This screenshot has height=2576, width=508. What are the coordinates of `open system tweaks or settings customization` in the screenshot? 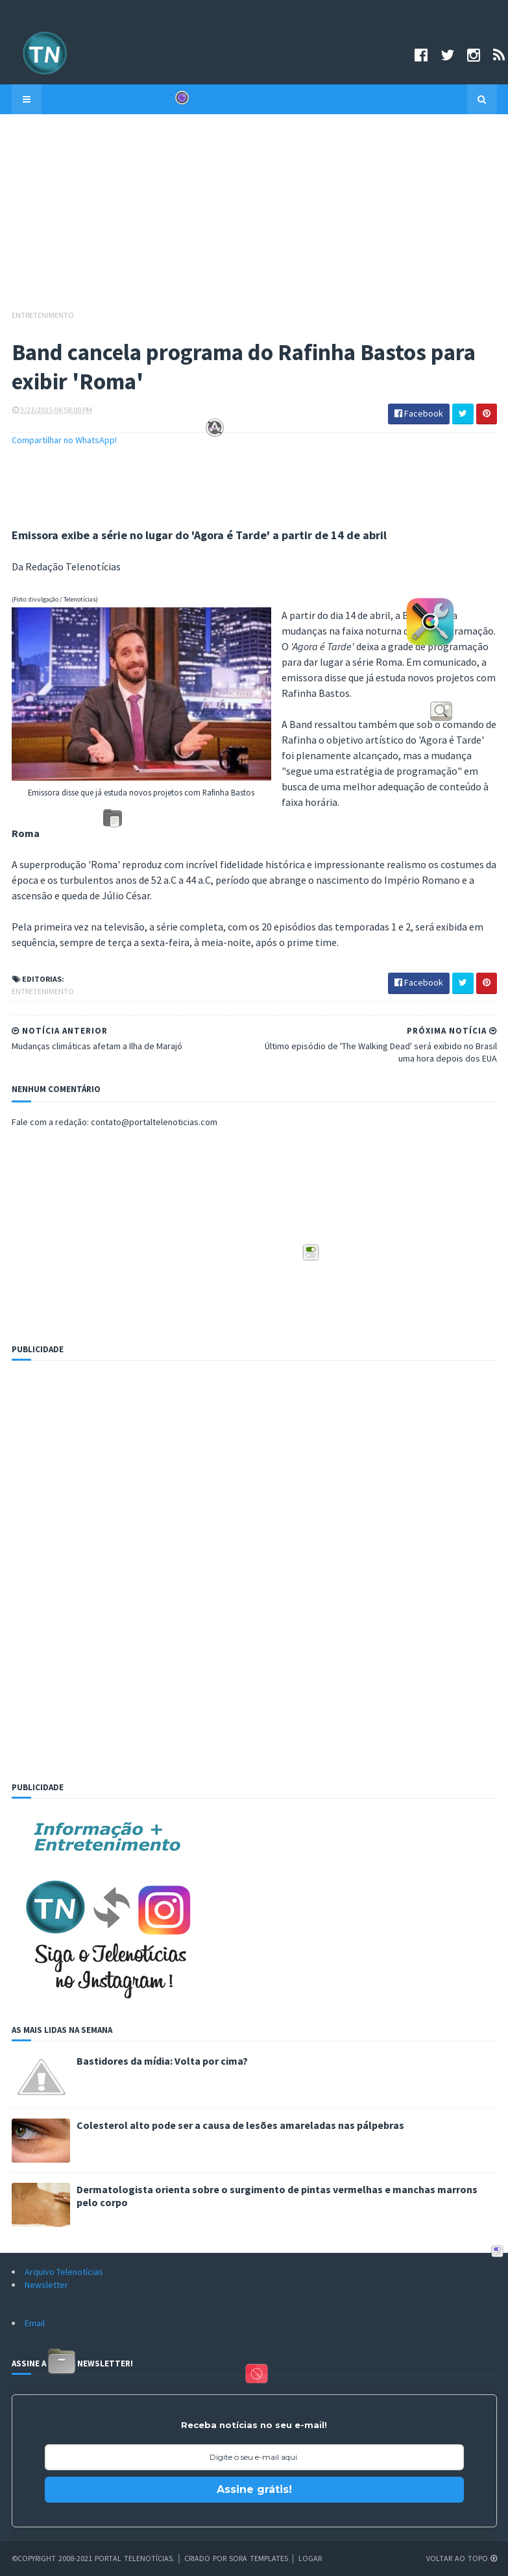 It's located at (311, 1252).